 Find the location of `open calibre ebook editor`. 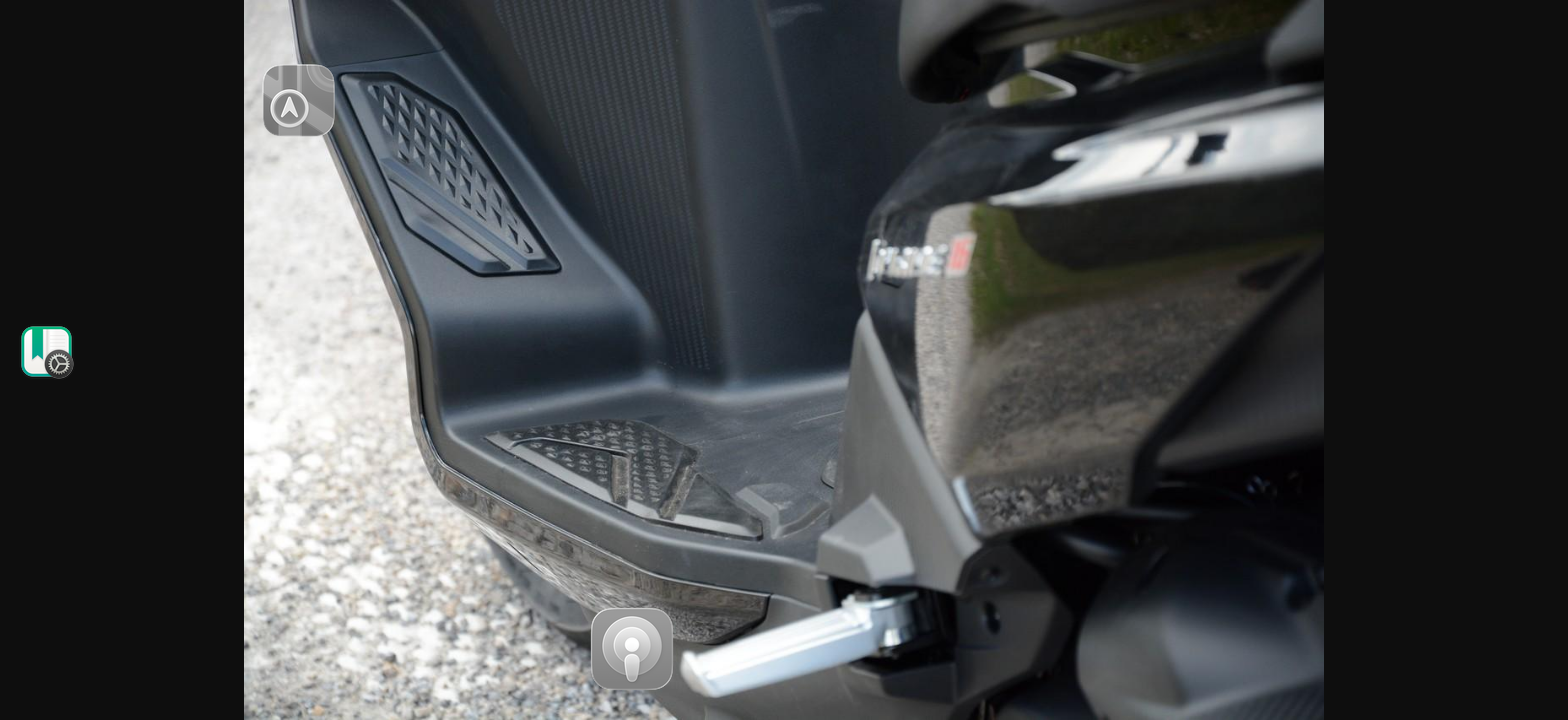

open calibre ebook editor is located at coordinates (46, 351).